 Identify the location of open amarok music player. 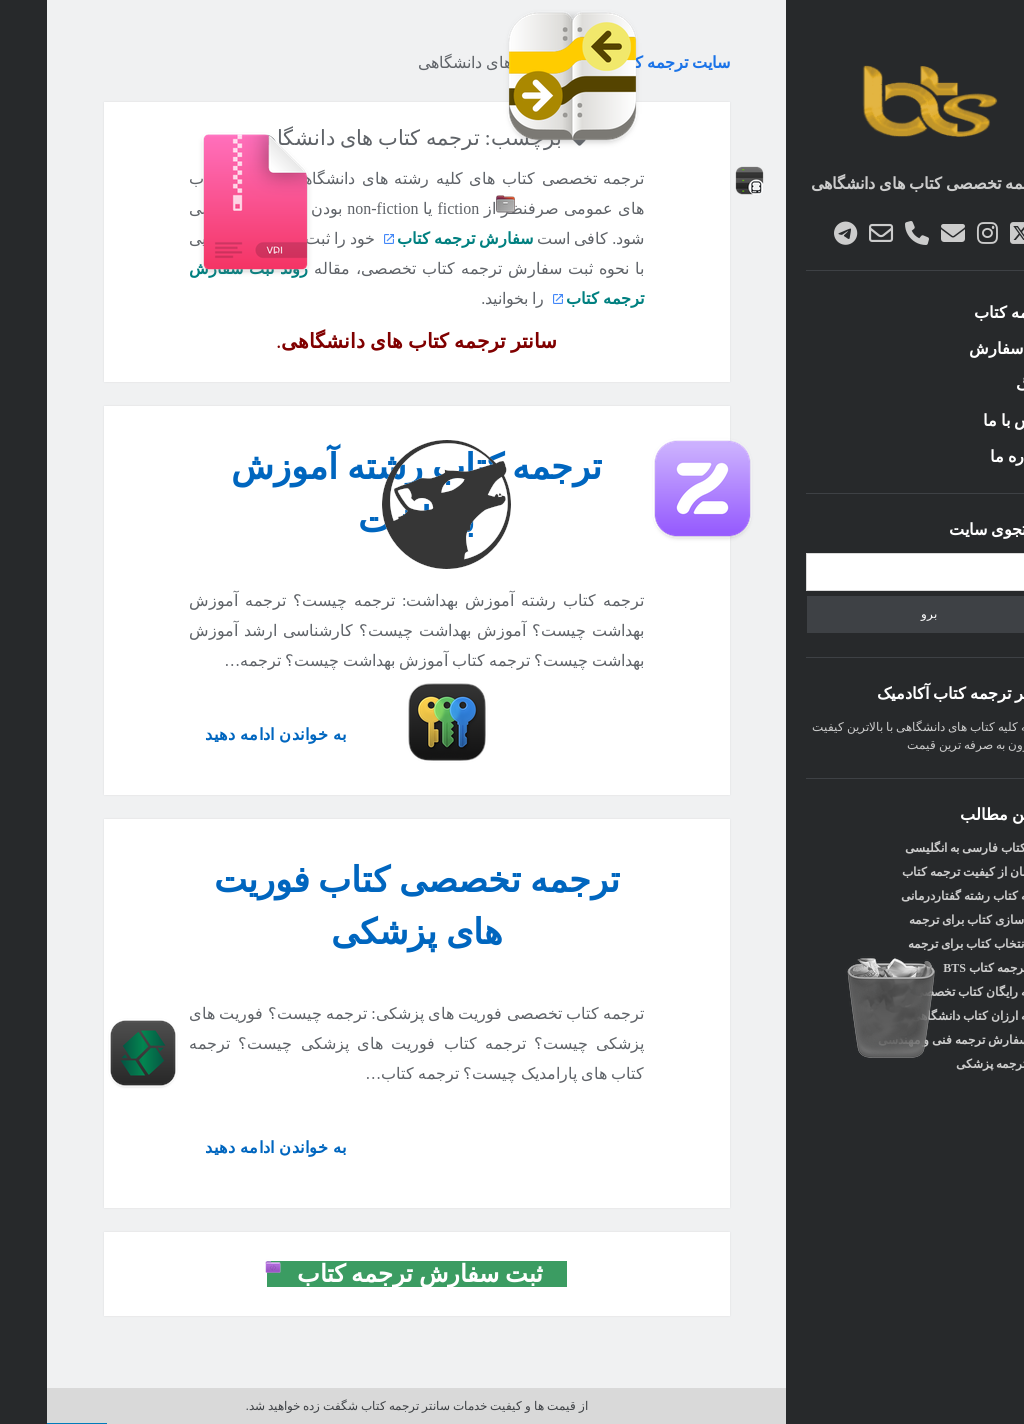
(446, 504).